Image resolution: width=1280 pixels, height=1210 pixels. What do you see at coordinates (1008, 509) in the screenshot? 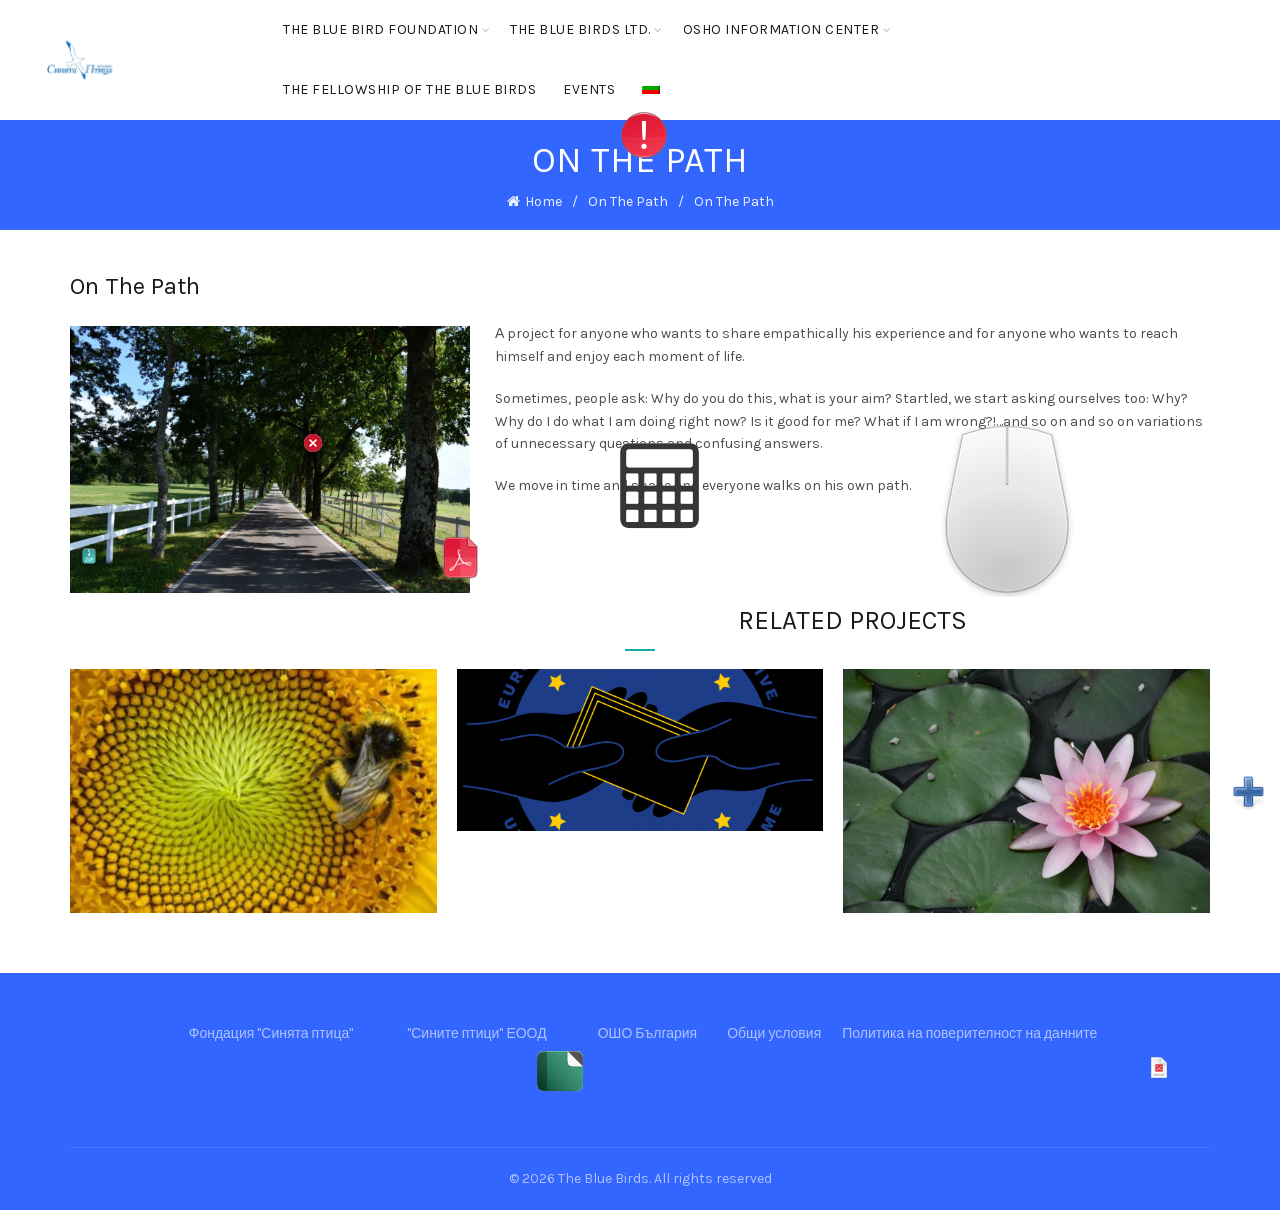
I see `mouse input device settings` at bounding box center [1008, 509].